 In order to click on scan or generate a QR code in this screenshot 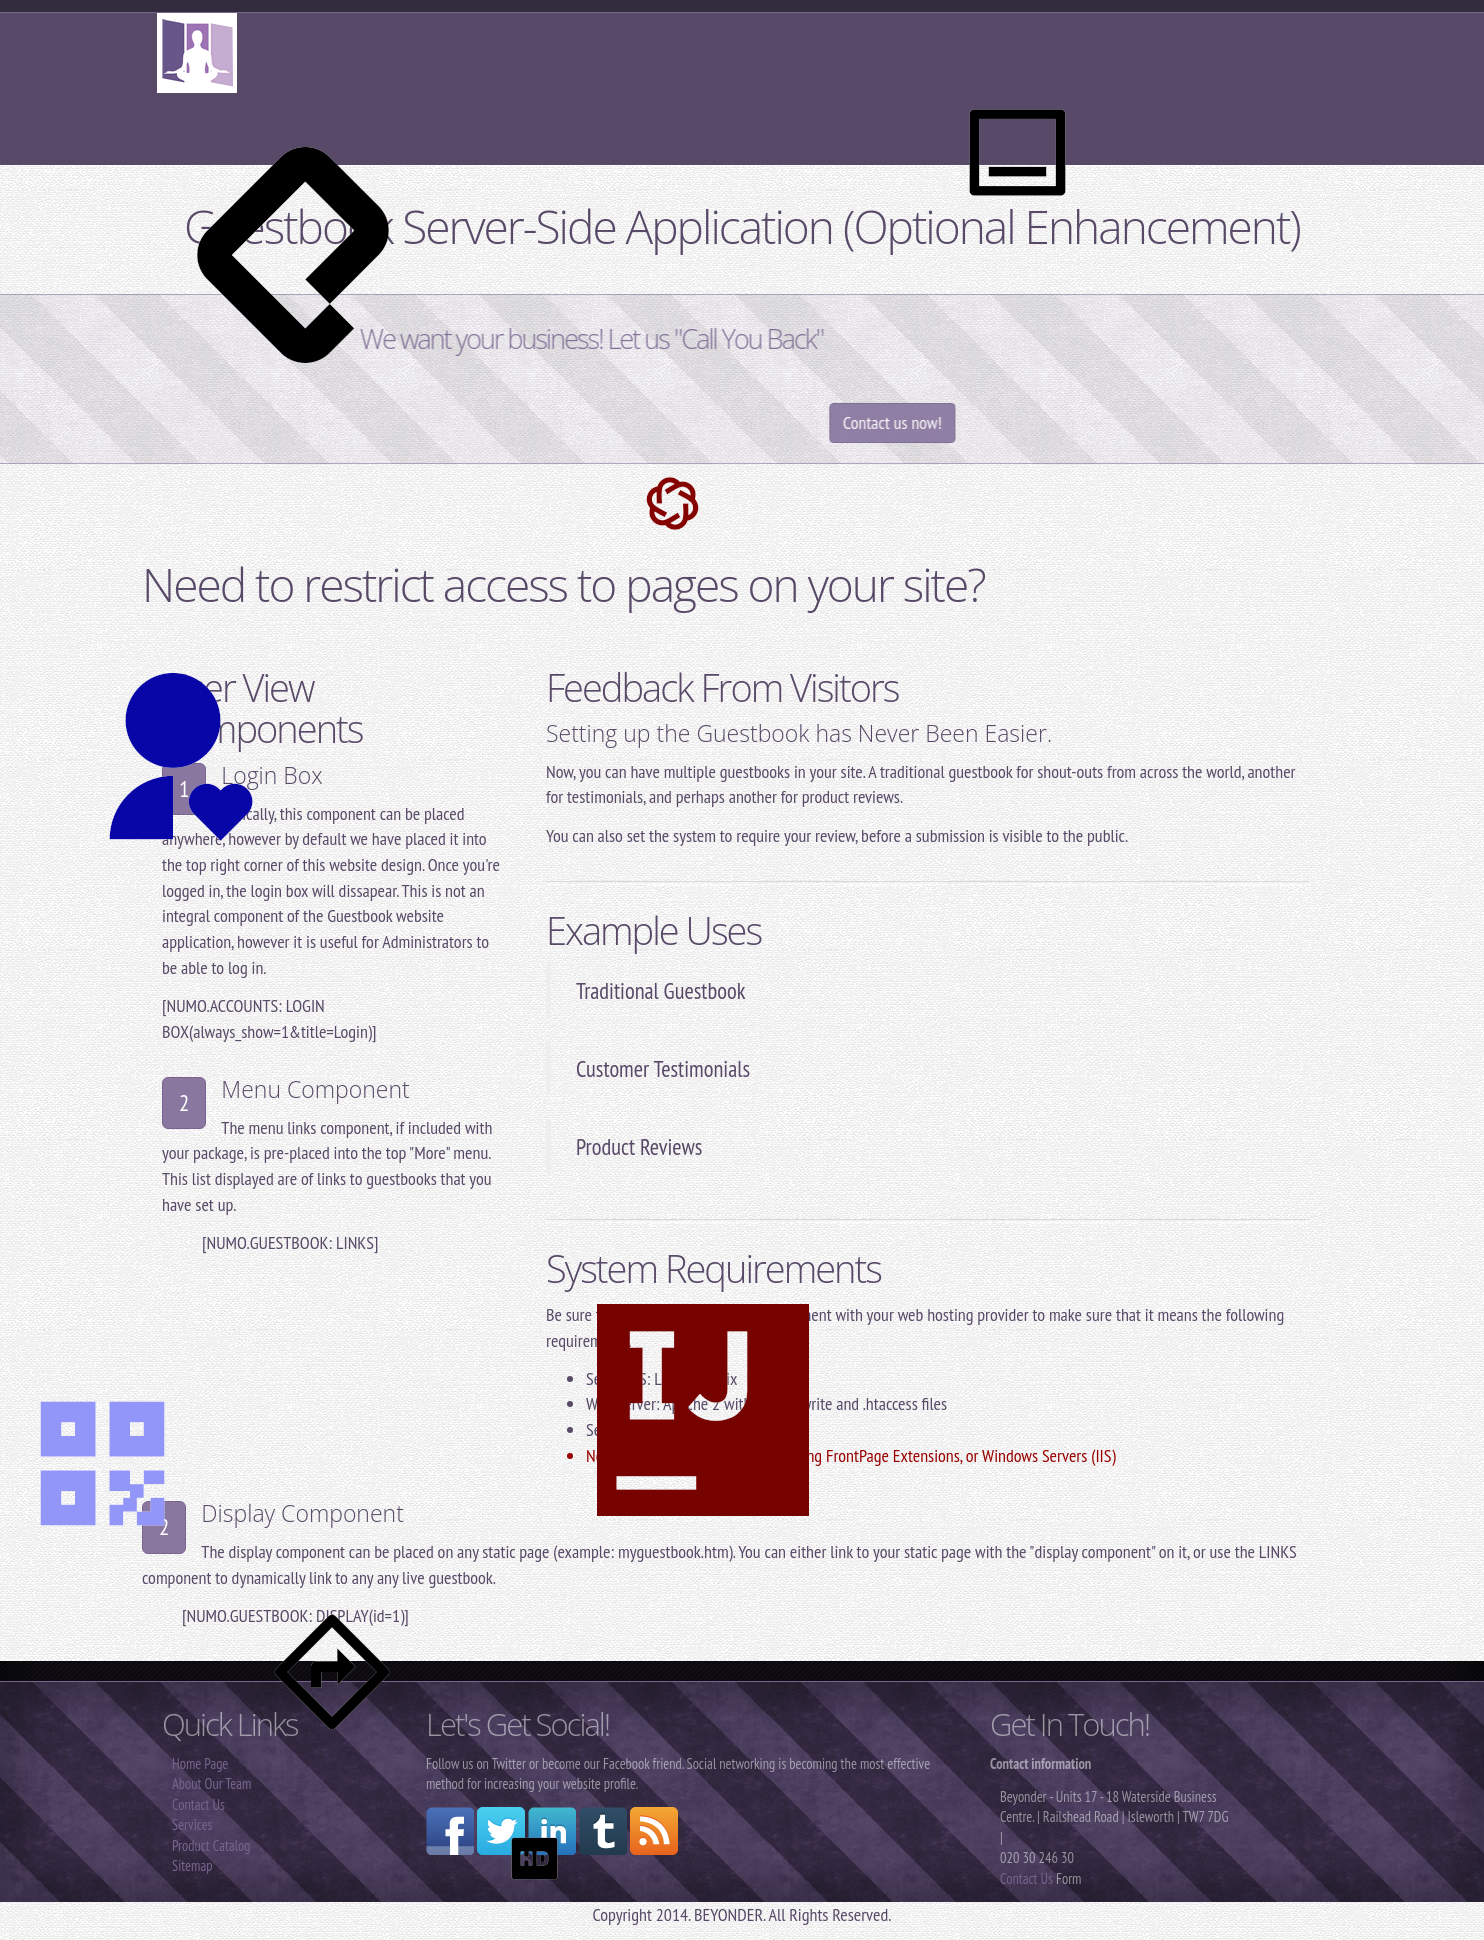, I will do `click(102, 1463)`.